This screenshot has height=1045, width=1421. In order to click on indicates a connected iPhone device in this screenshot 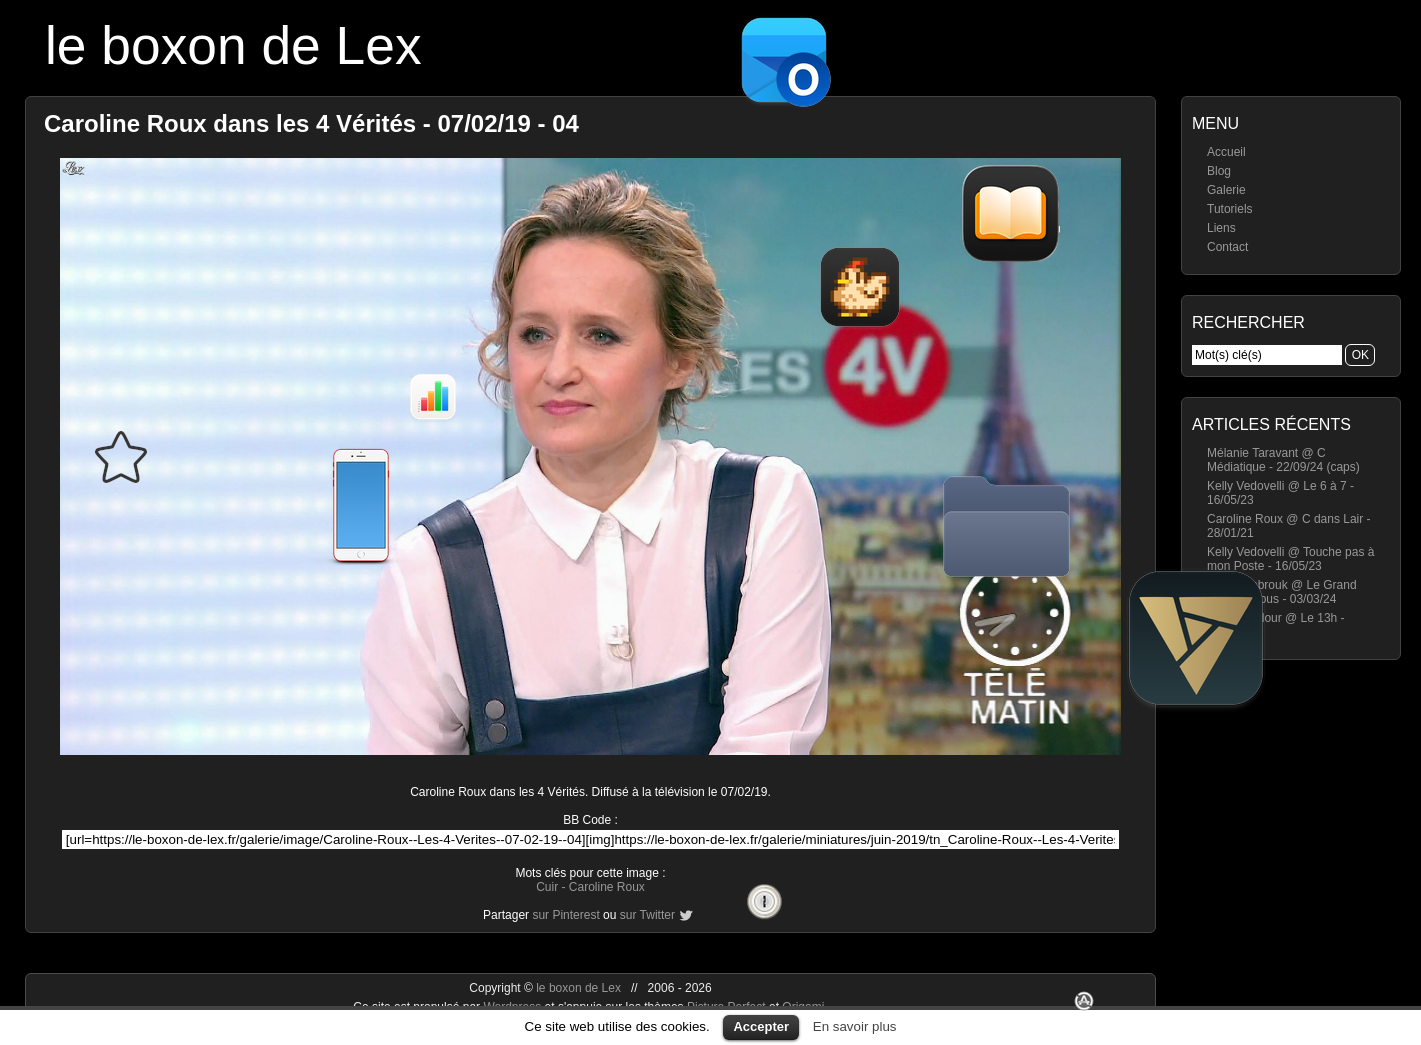, I will do `click(361, 507)`.